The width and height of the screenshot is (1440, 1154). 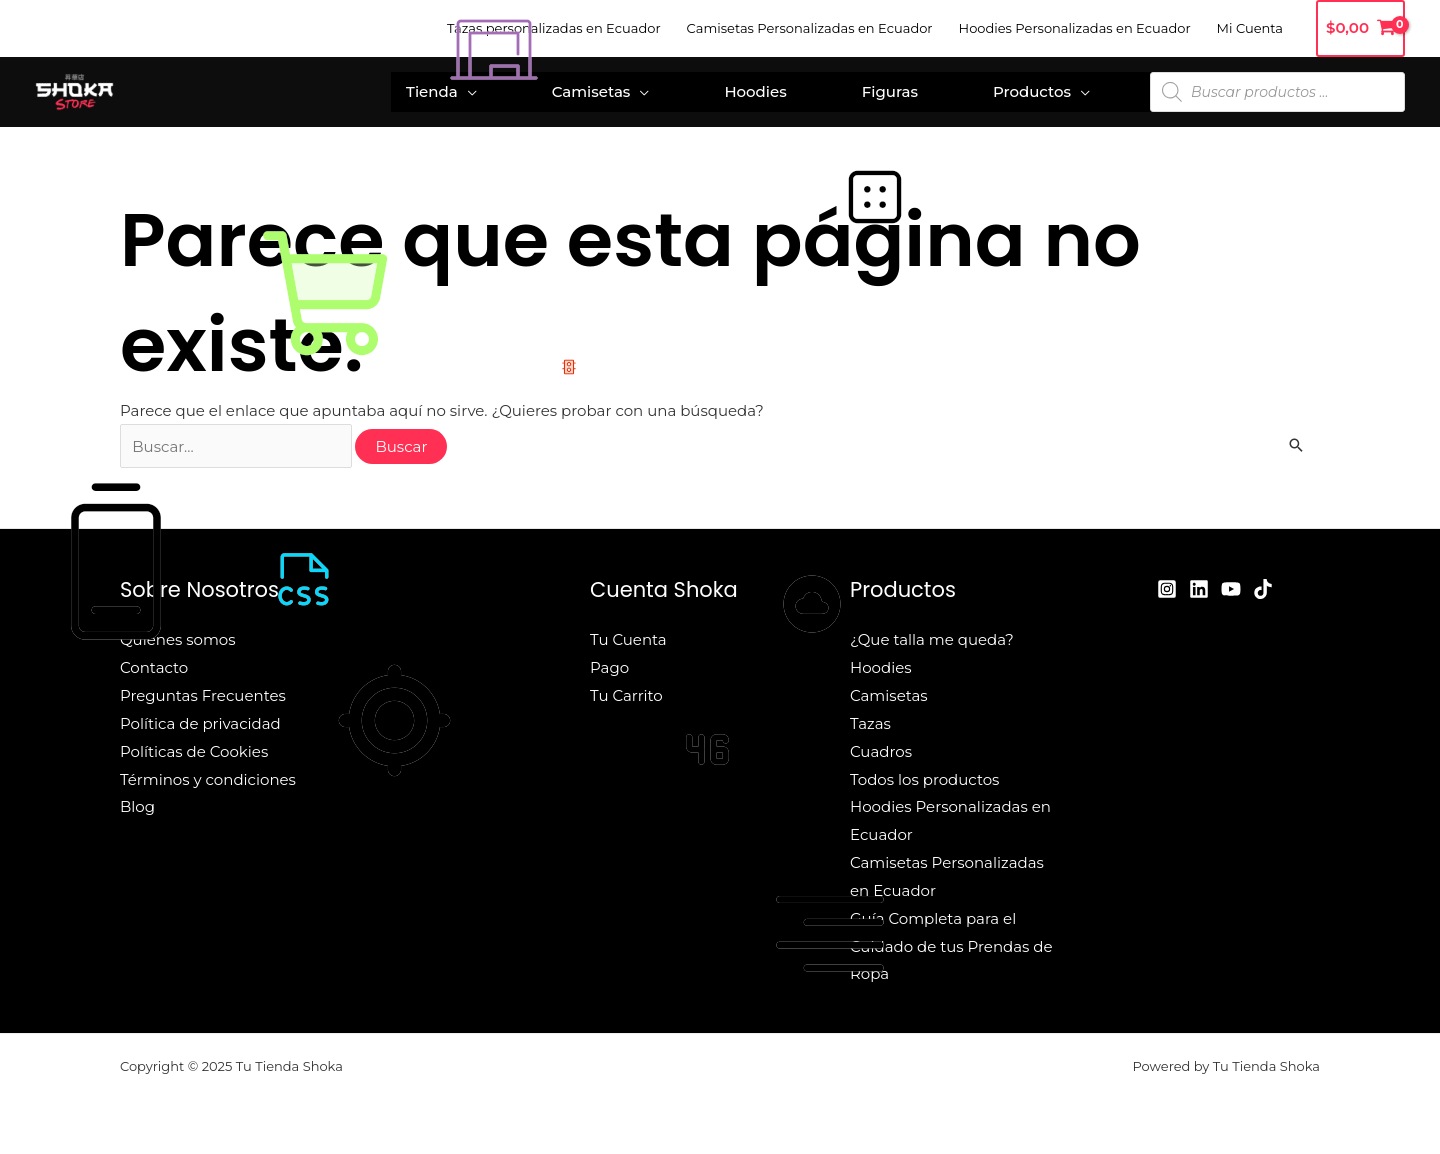 I want to click on access cloud storage, so click(x=812, y=604).